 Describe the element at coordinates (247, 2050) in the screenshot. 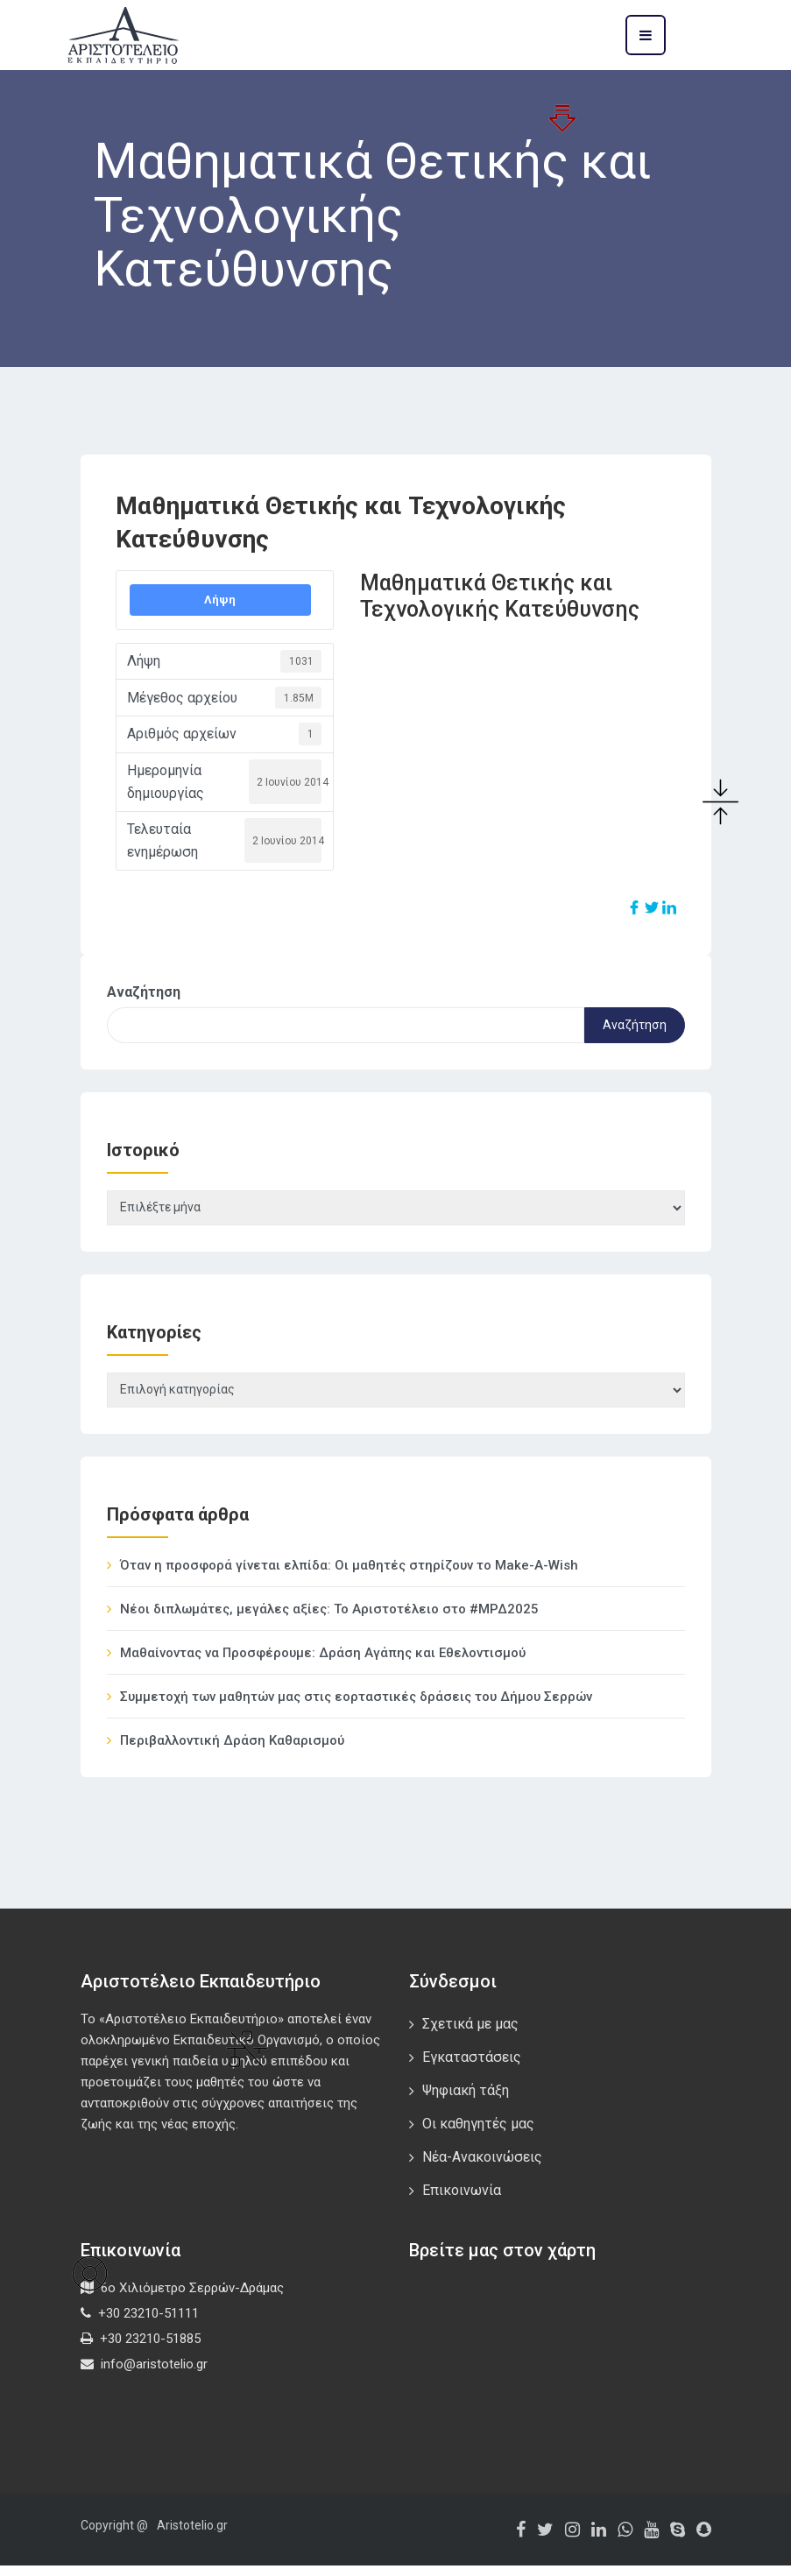

I see `network connection unavailable or disabled` at that location.